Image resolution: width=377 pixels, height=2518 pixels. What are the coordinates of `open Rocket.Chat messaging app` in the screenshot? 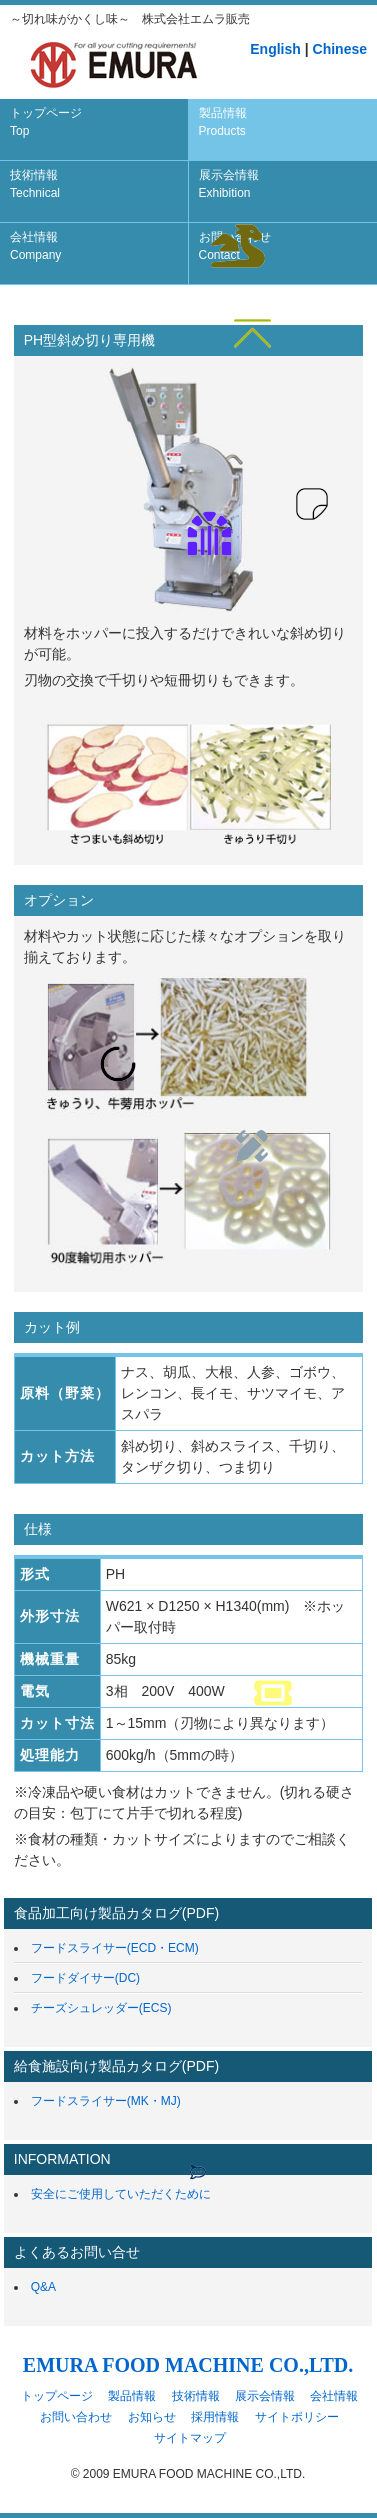 It's located at (198, 2172).